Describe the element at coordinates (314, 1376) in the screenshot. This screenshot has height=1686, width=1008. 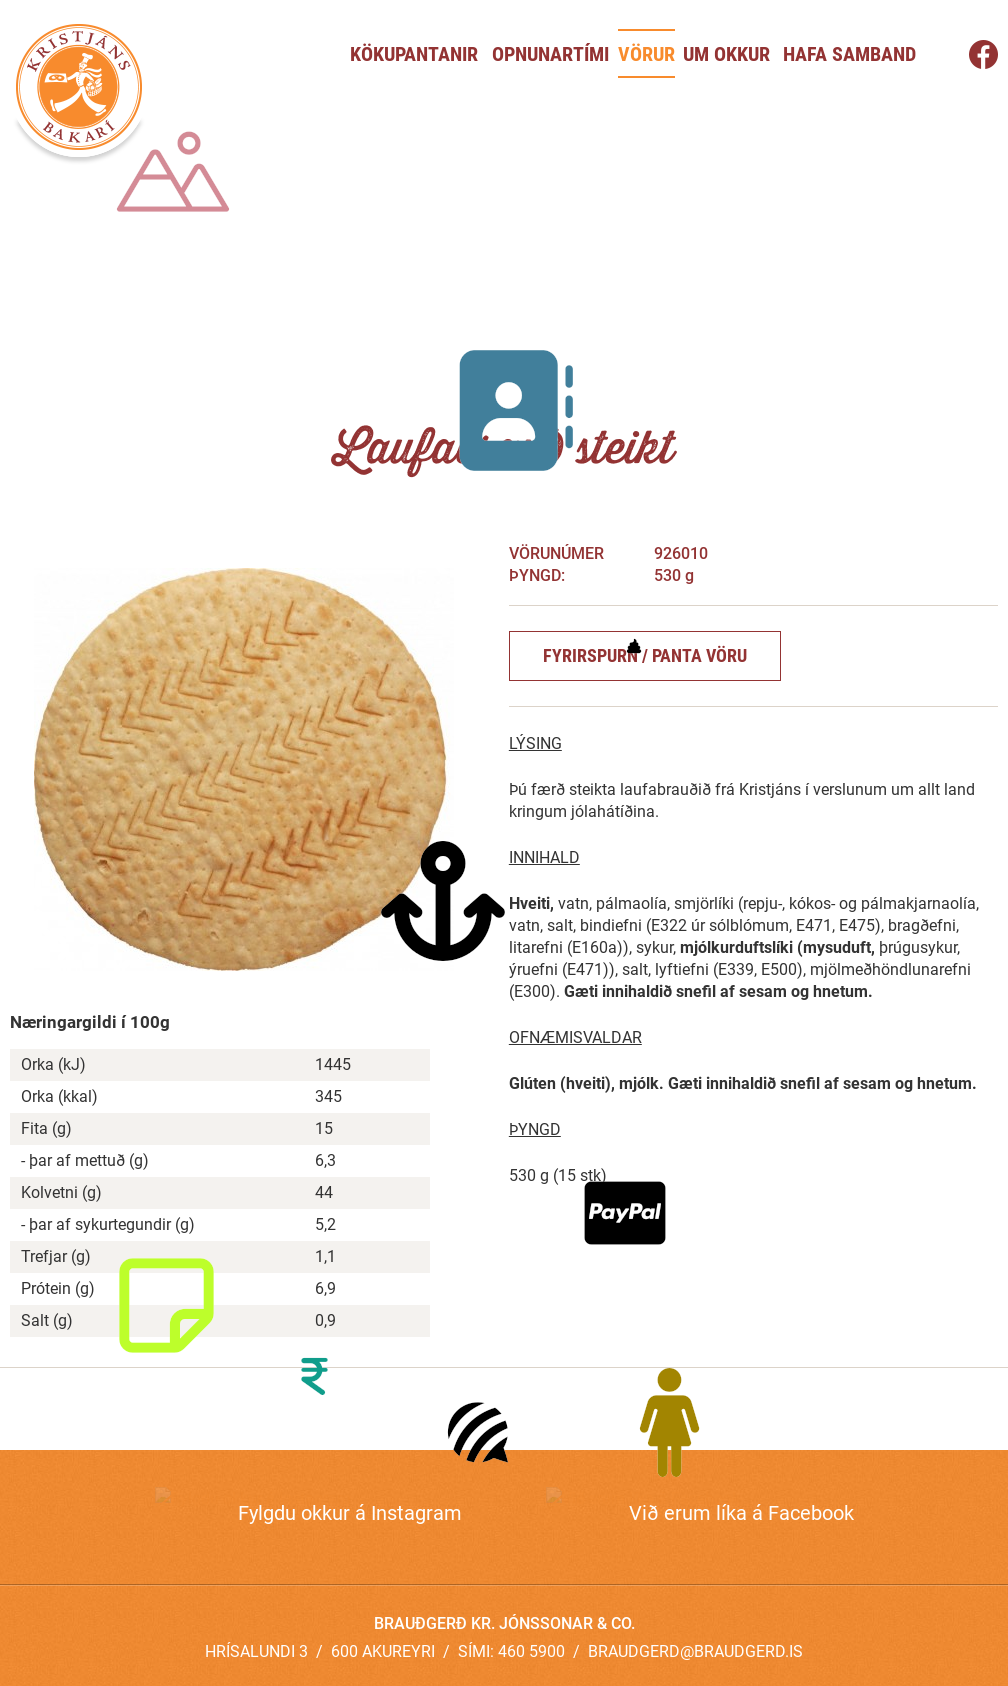
I see `indicates price or payment in Indian rupees` at that location.